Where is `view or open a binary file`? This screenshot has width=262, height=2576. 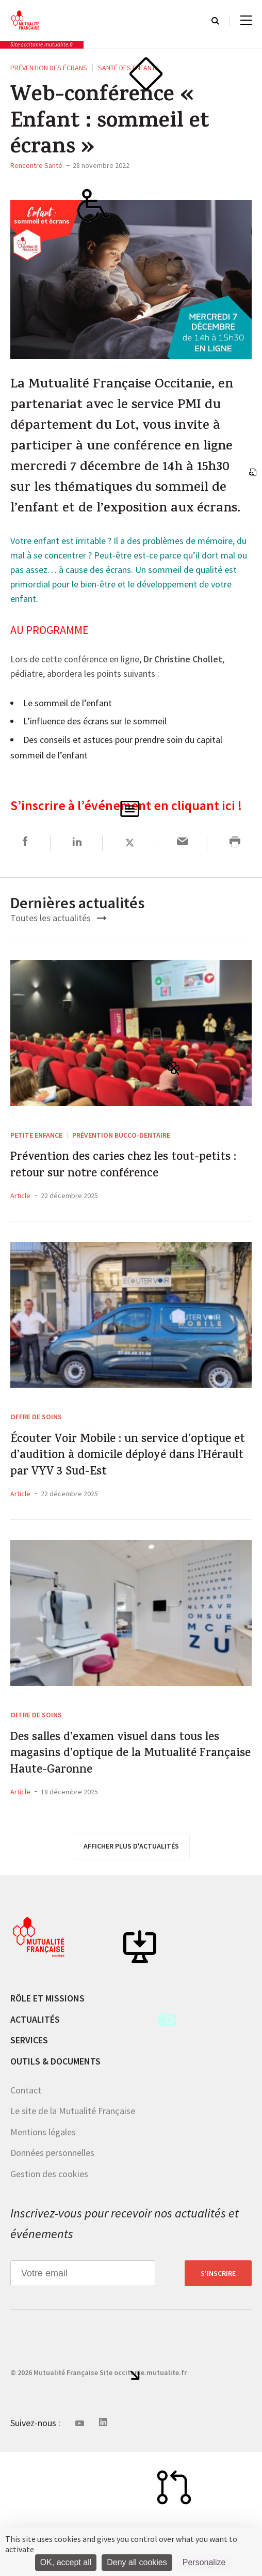
view or open a binary file is located at coordinates (253, 472).